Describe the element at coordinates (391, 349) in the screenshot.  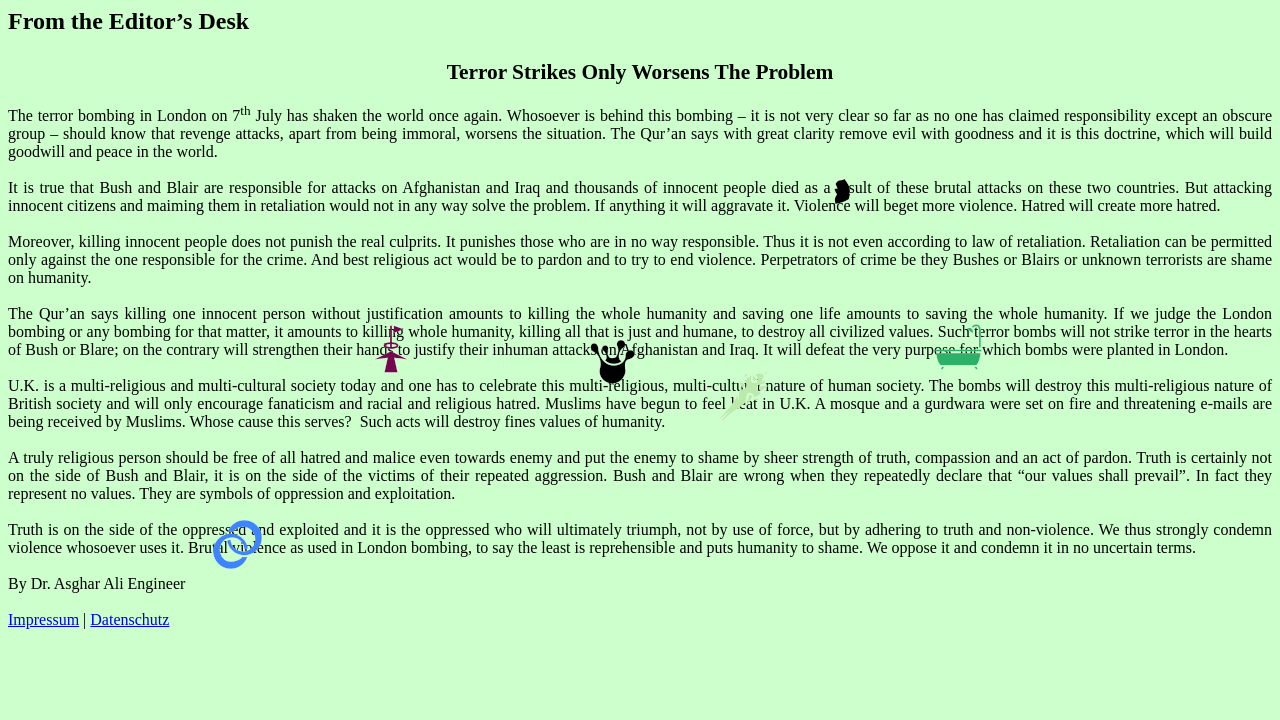
I see `navigate to objective marker` at that location.